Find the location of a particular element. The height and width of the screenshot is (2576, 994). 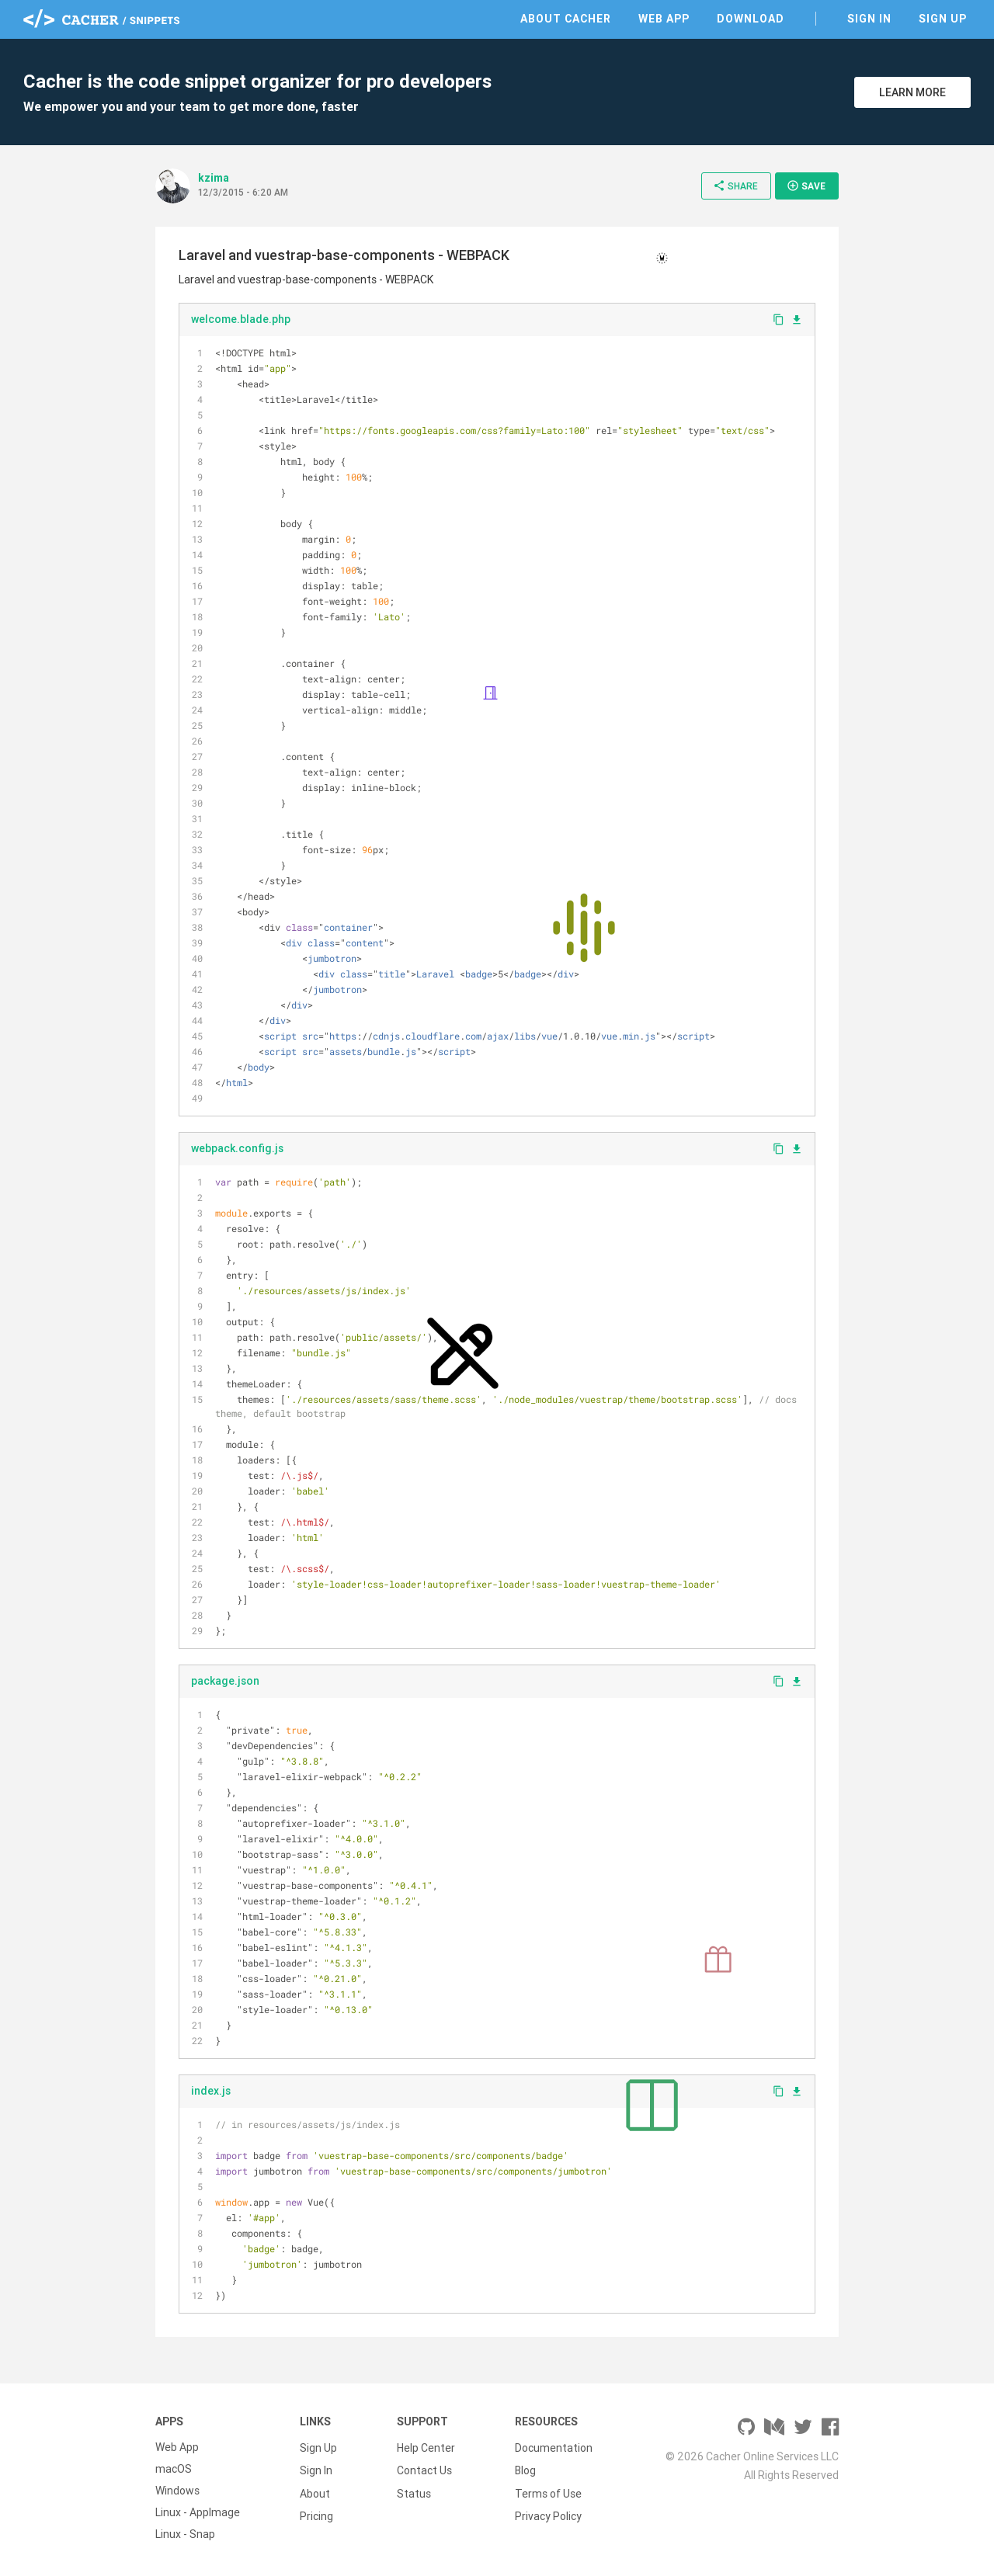

log out or exit the current session is located at coordinates (490, 693).